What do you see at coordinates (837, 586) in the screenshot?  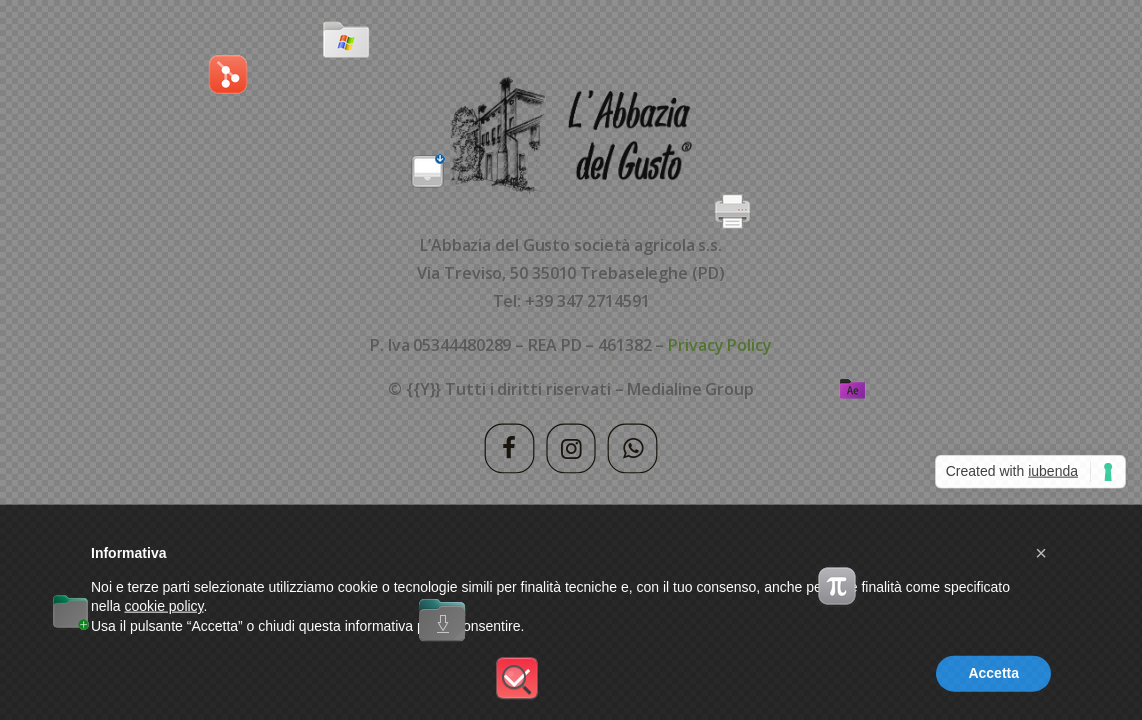 I see `open mathematics or calculator application` at bounding box center [837, 586].